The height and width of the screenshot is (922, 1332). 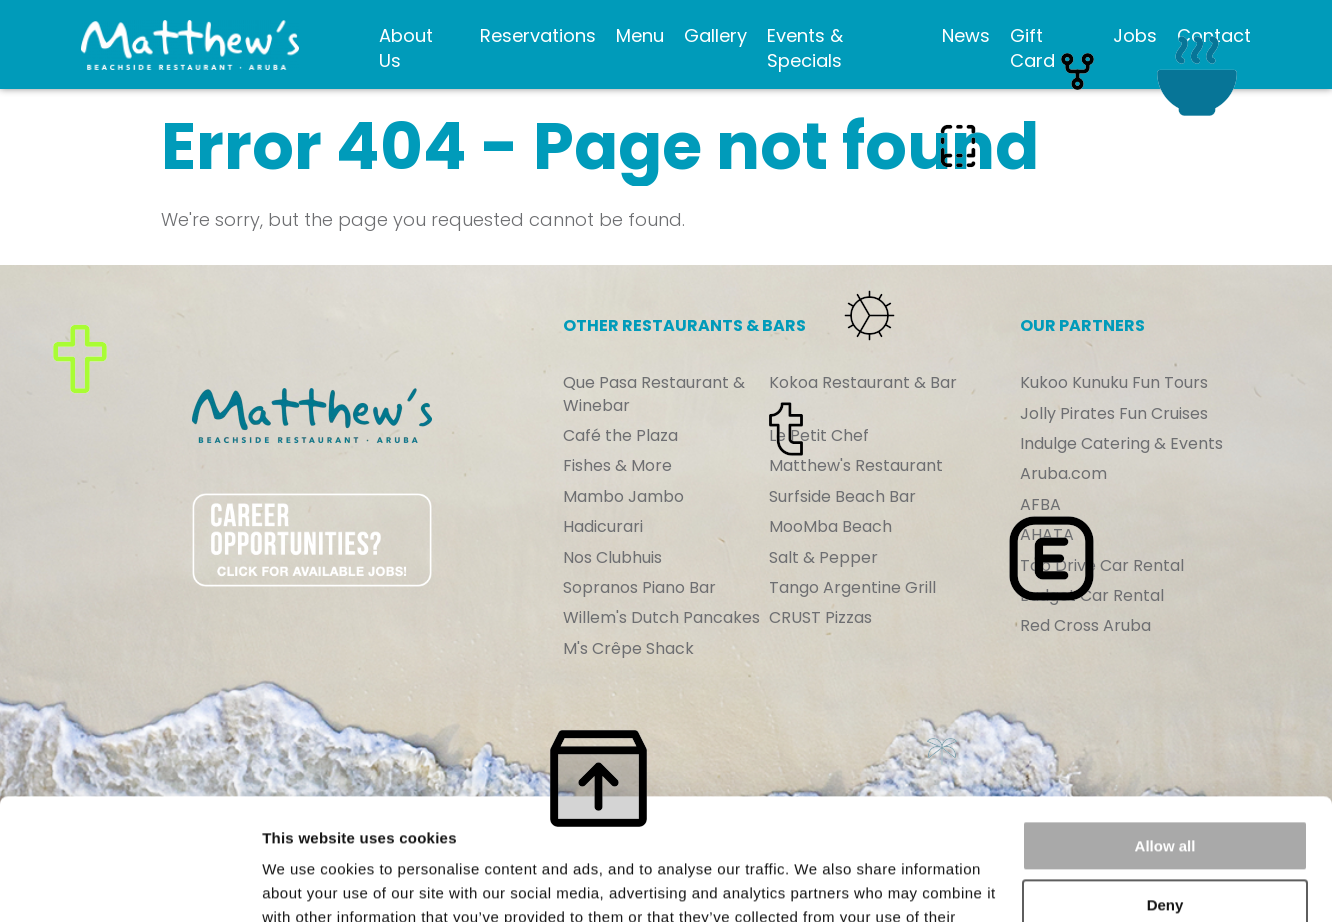 I want to click on browse vacation or tropical destinations, so click(x=942, y=751).